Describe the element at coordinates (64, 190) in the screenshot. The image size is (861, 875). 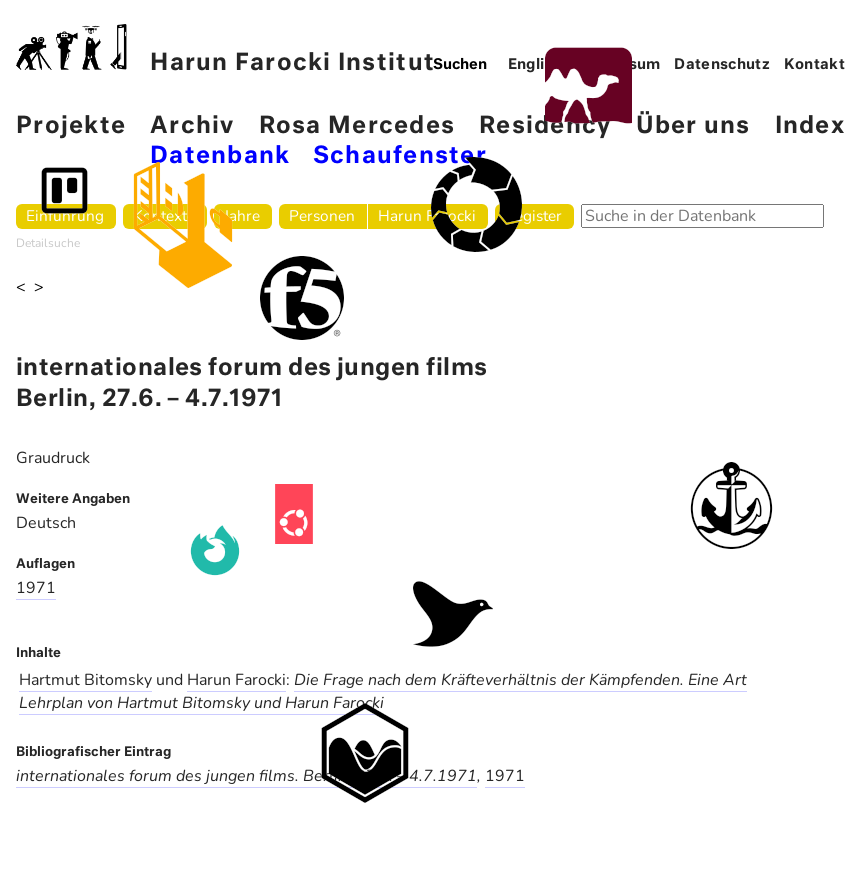
I see `open trello app` at that location.